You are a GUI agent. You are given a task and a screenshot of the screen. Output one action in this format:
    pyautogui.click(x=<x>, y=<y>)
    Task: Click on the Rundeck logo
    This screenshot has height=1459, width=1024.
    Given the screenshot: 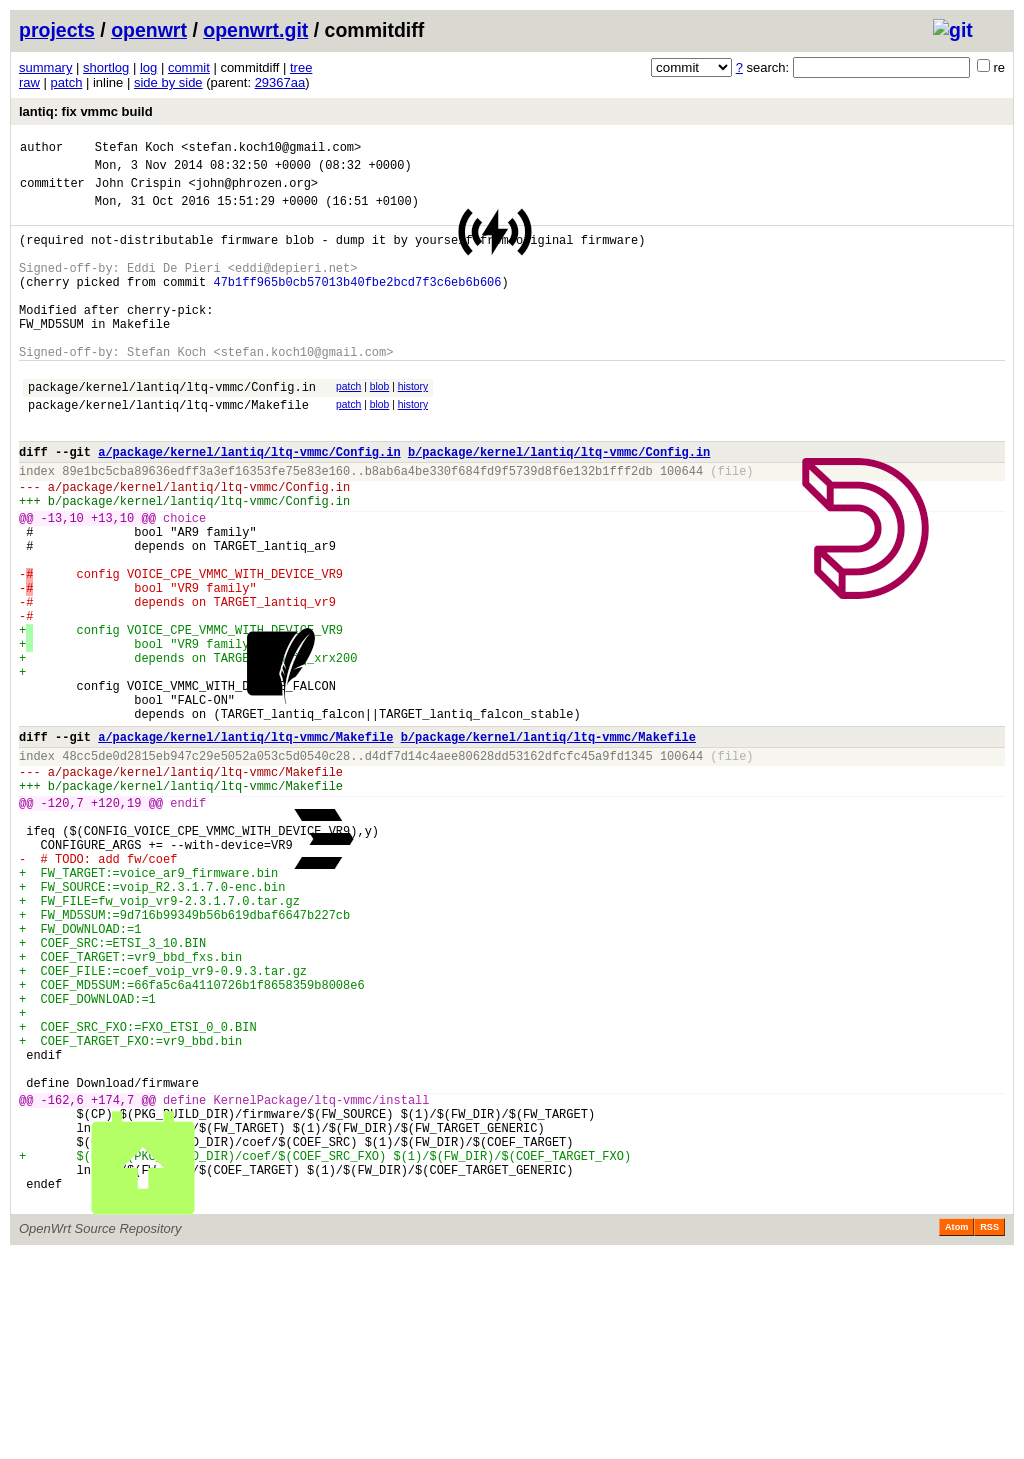 What is the action you would take?
    pyautogui.click(x=324, y=839)
    